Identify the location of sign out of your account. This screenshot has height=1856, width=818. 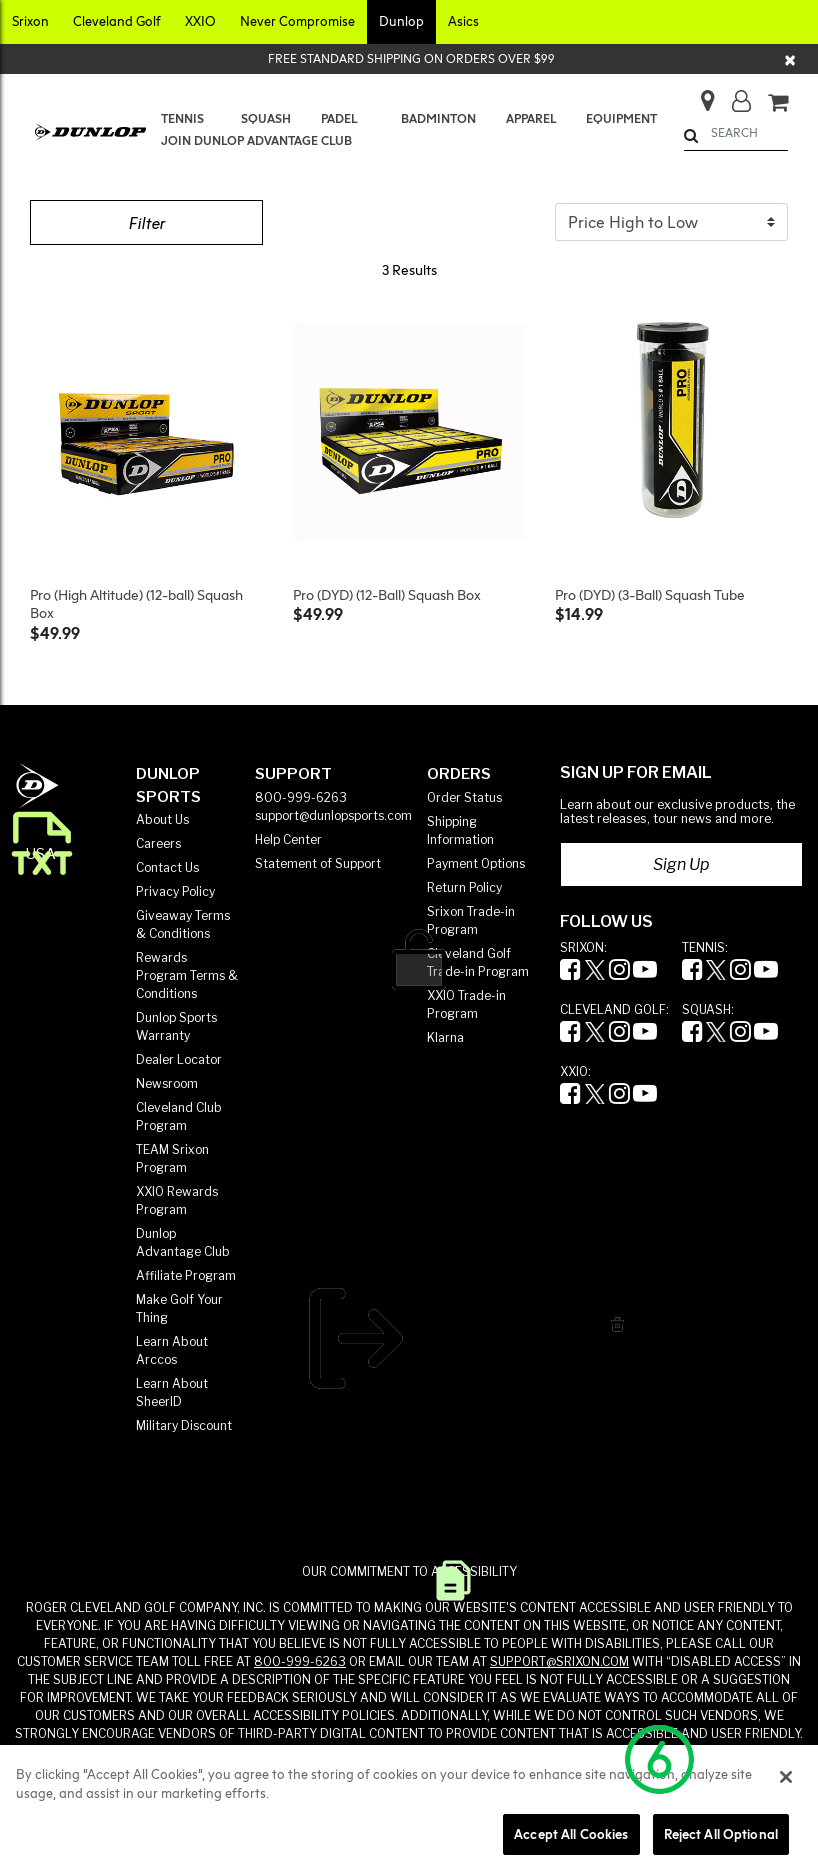
(352, 1338).